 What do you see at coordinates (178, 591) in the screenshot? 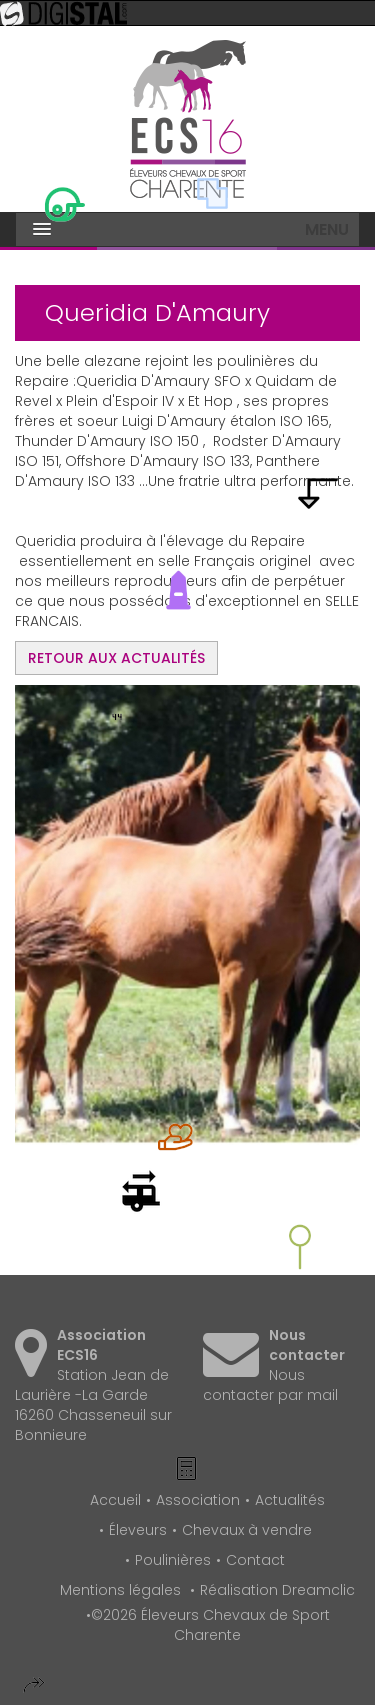
I see `view monuments or landmarks nearby` at bounding box center [178, 591].